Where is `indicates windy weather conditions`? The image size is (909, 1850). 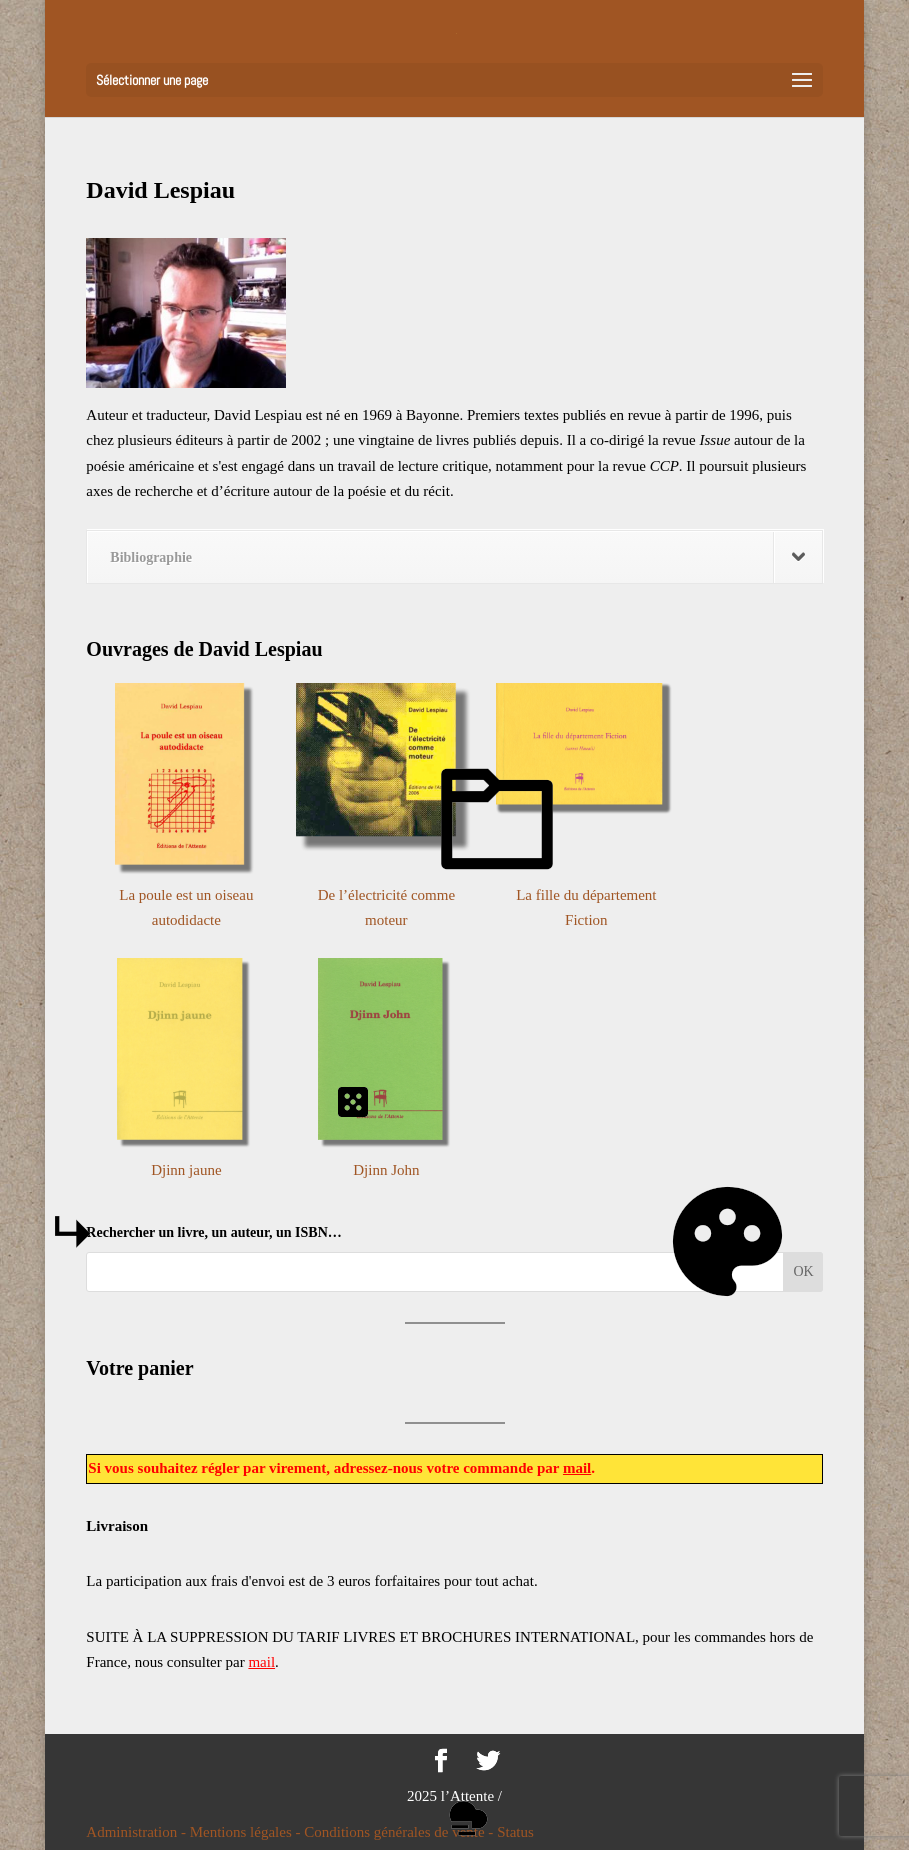 indicates windy weather conditions is located at coordinates (468, 1816).